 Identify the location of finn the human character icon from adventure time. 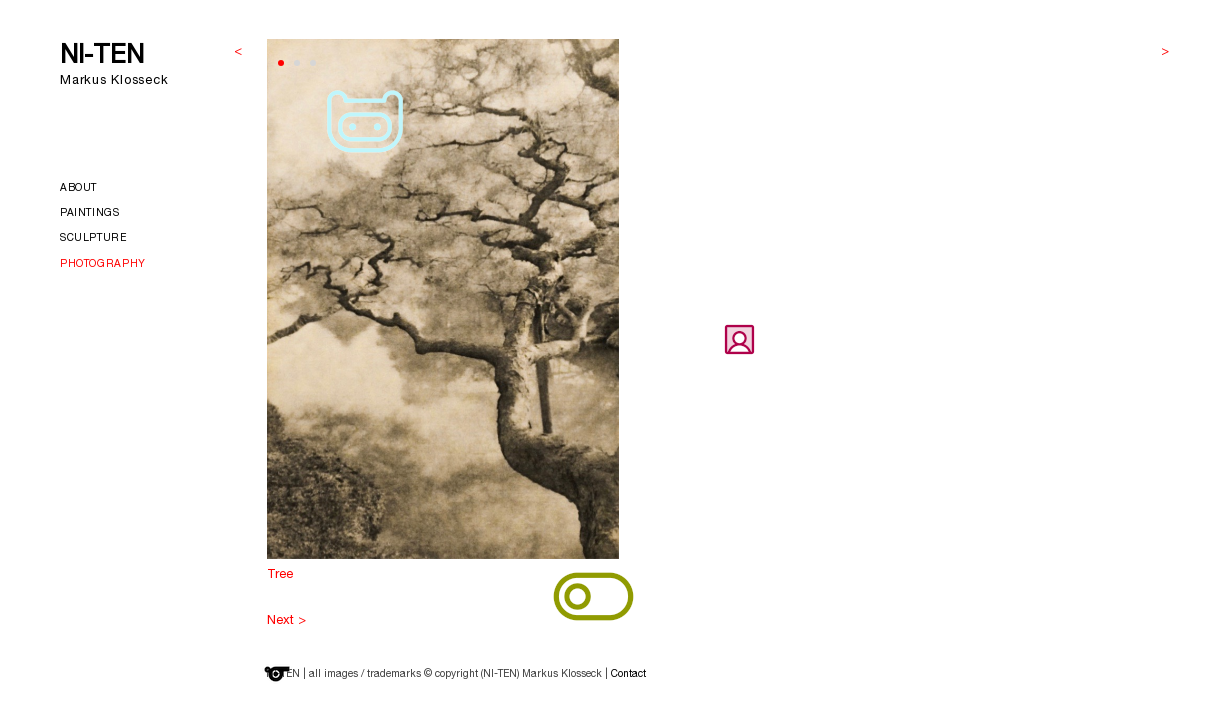
(365, 120).